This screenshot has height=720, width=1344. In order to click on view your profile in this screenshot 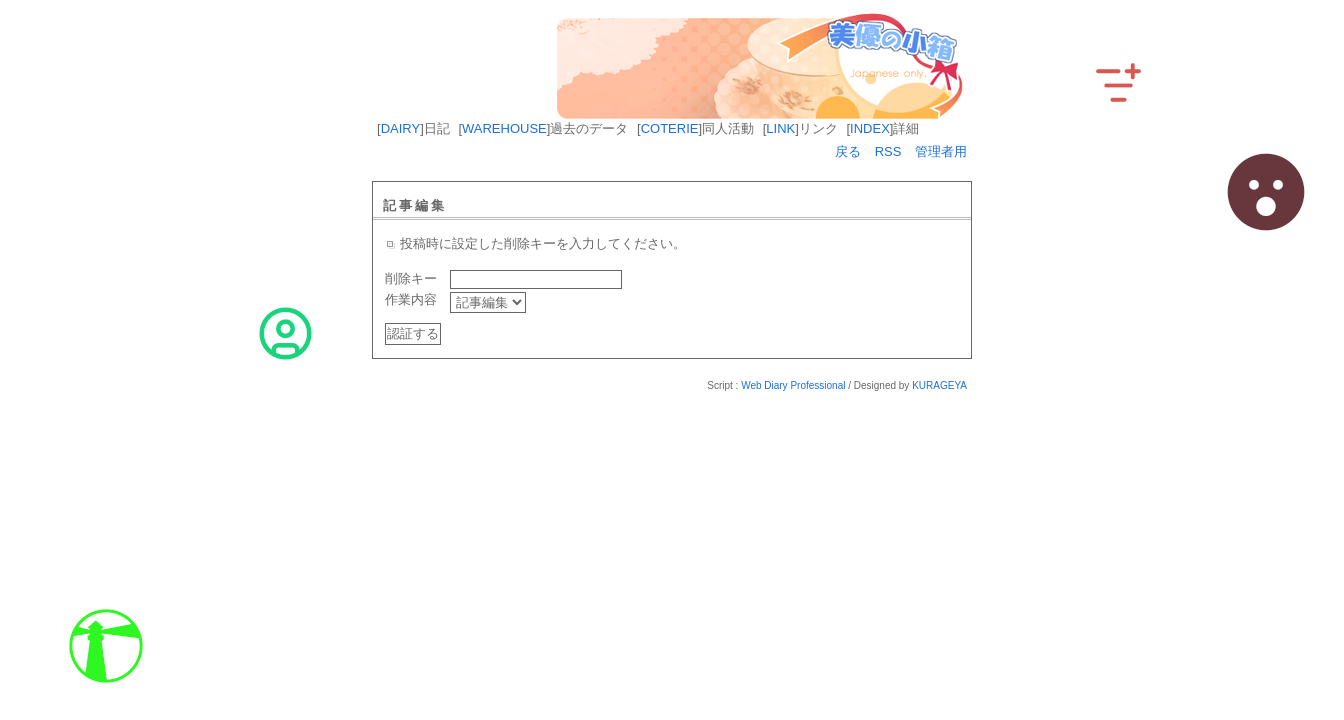, I will do `click(285, 333)`.